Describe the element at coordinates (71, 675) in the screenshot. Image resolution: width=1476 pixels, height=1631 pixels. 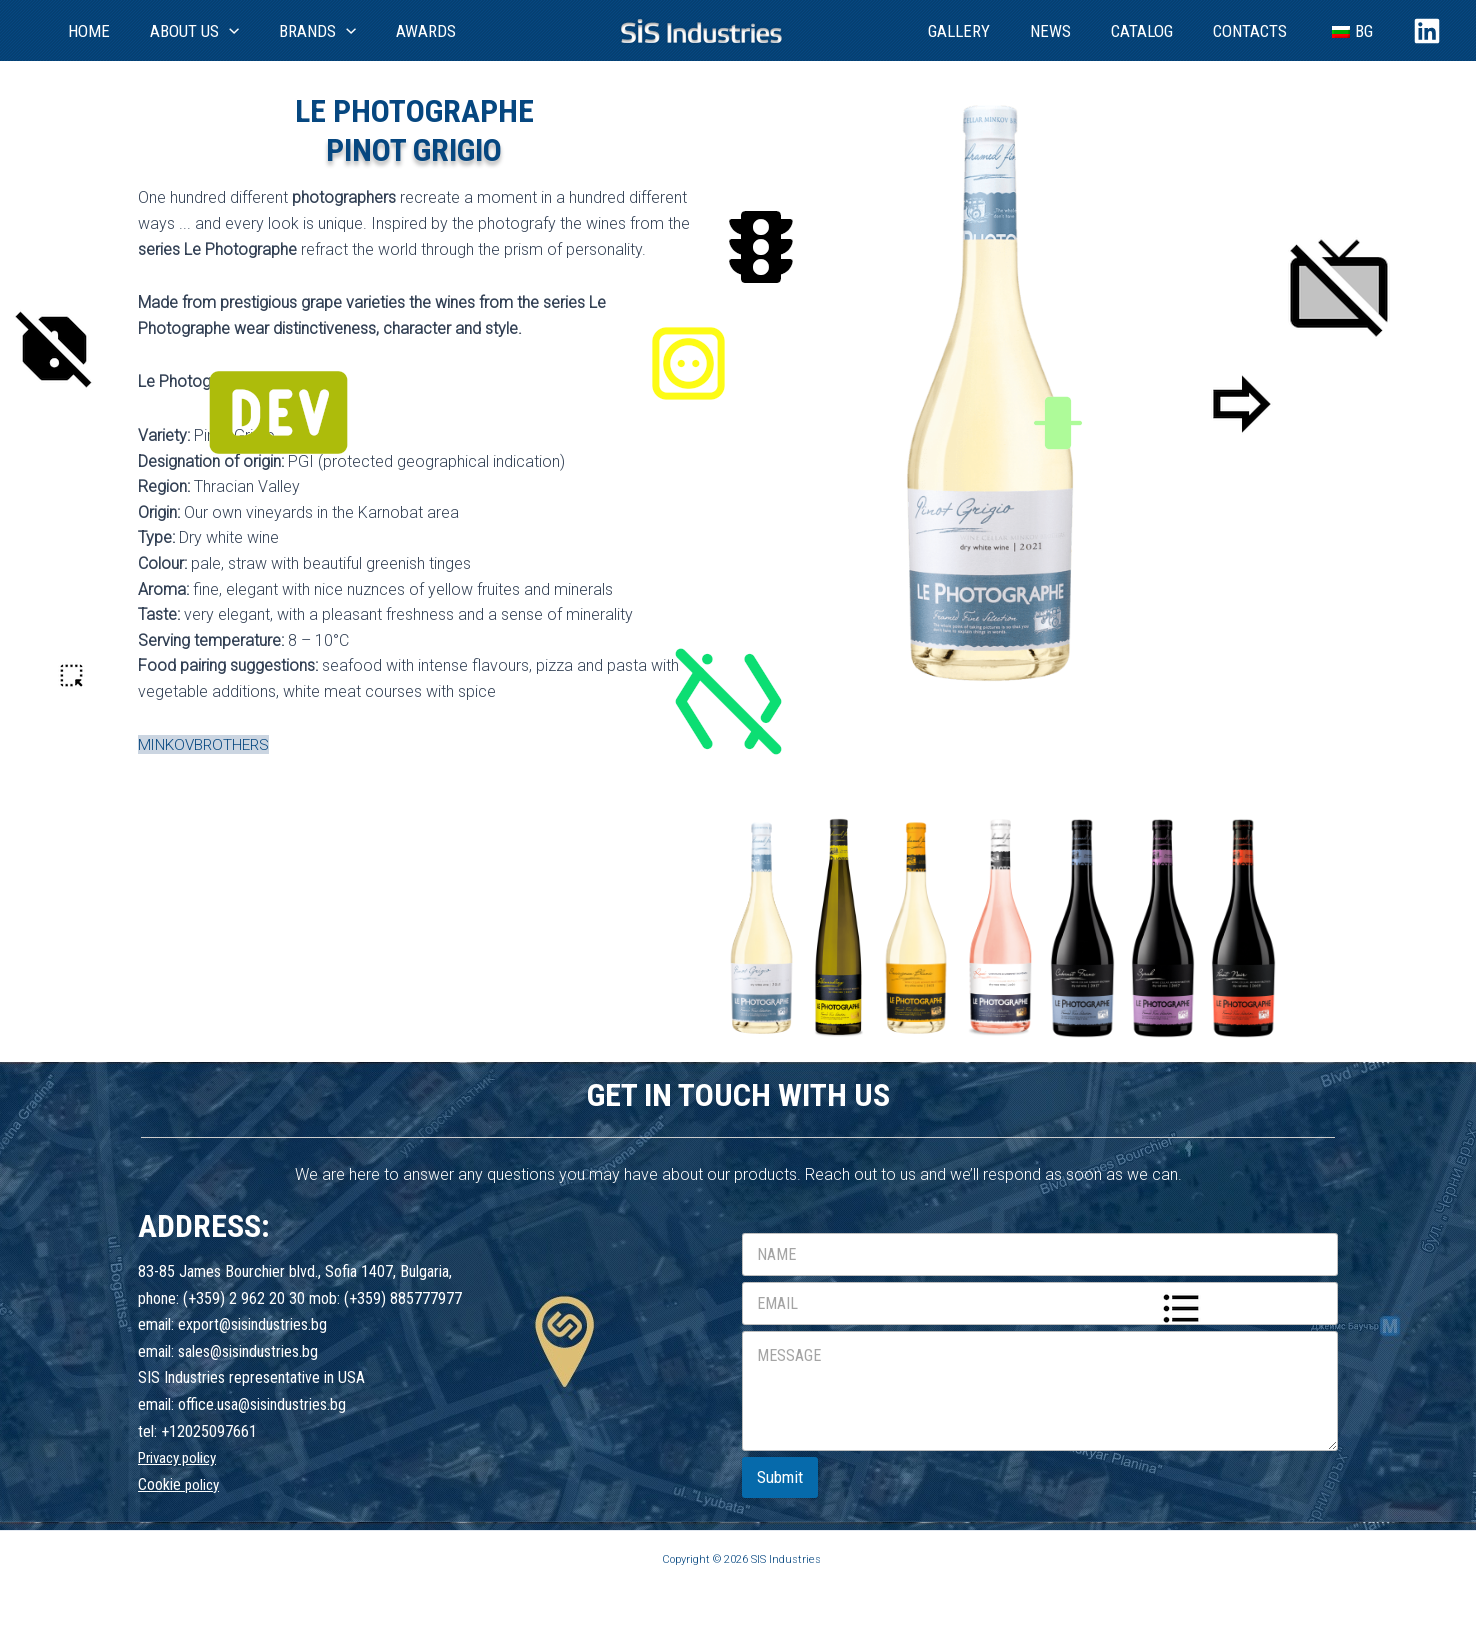
I see `draw a selection area` at that location.